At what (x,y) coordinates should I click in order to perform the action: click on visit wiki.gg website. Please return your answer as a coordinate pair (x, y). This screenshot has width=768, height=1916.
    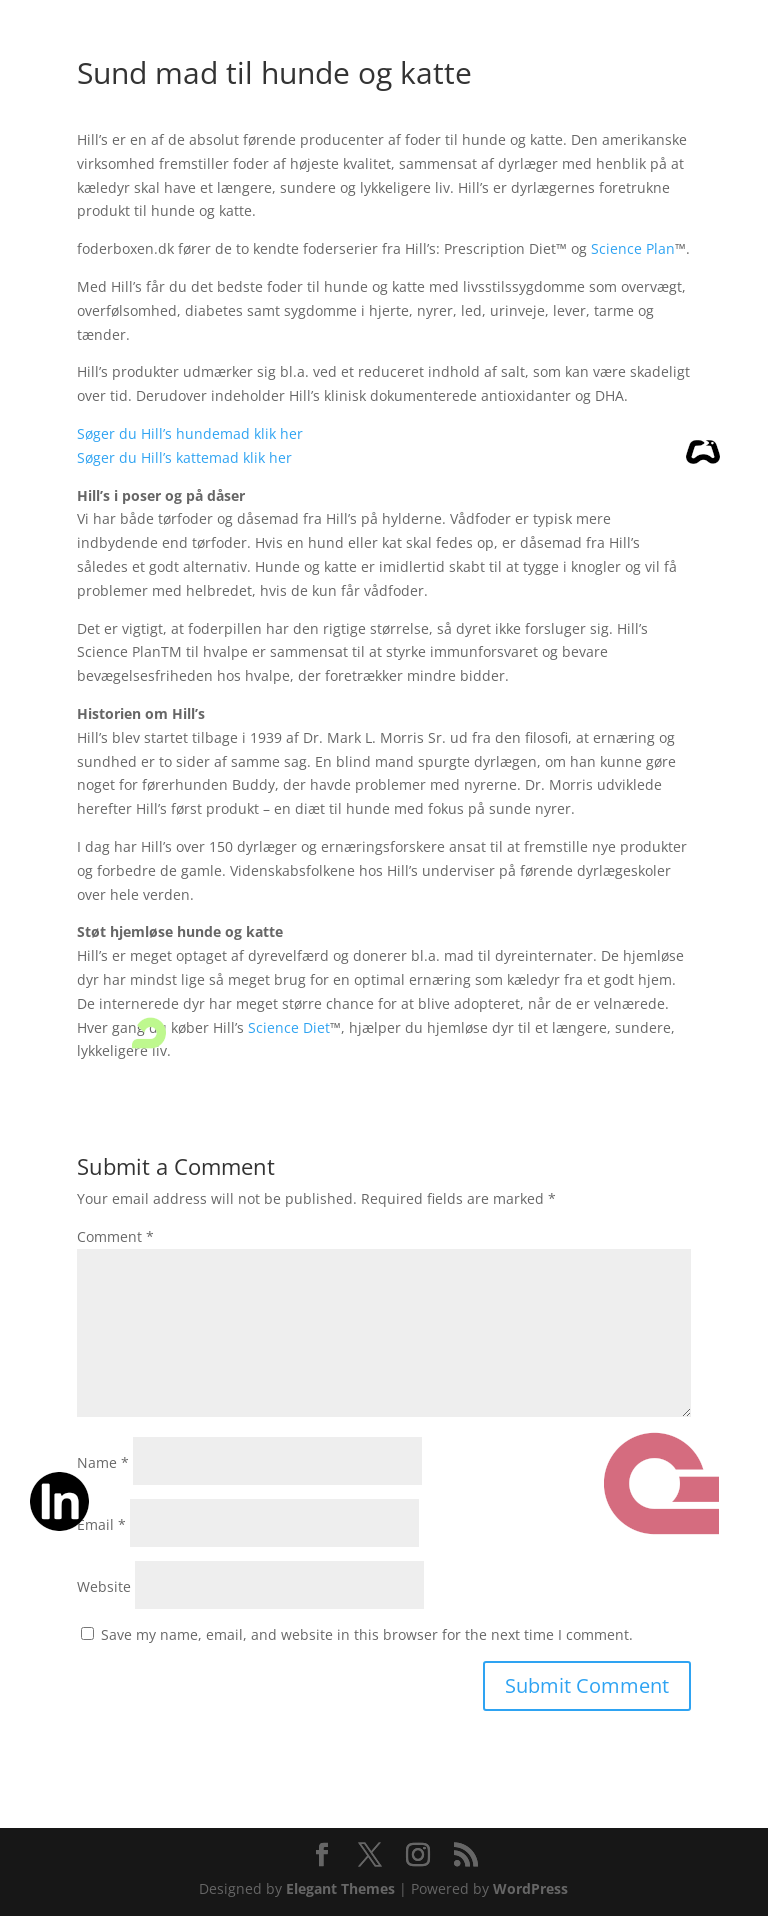
    Looking at the image, I should click on (703, 452).